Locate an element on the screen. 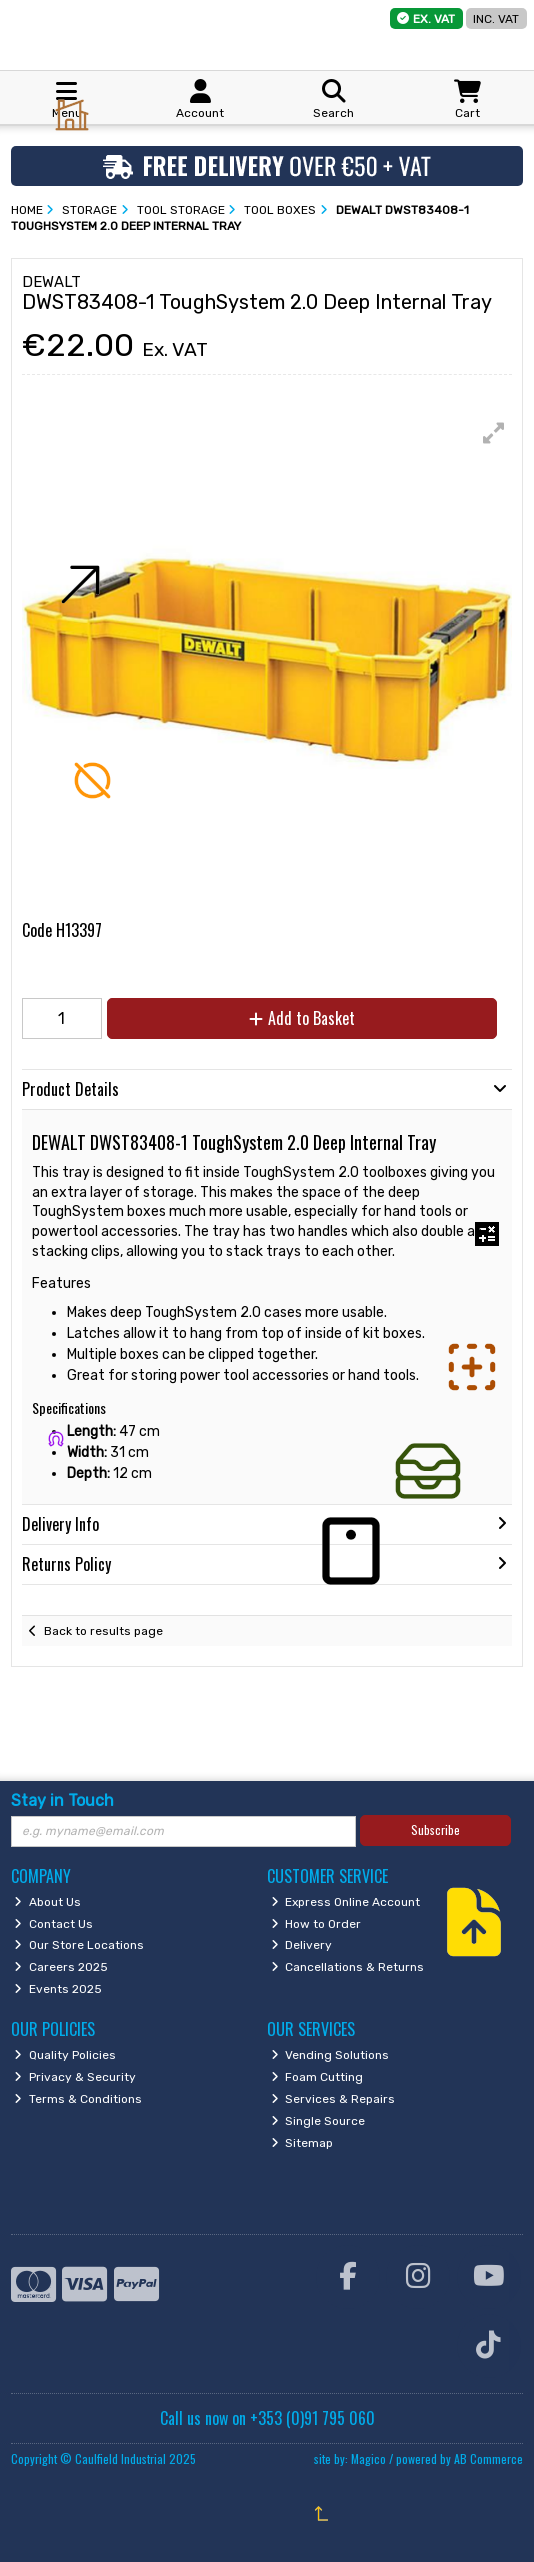 The width and height of the screenshot is (534, 2562). add a new section to the document is located at coordinates (472, 1367).